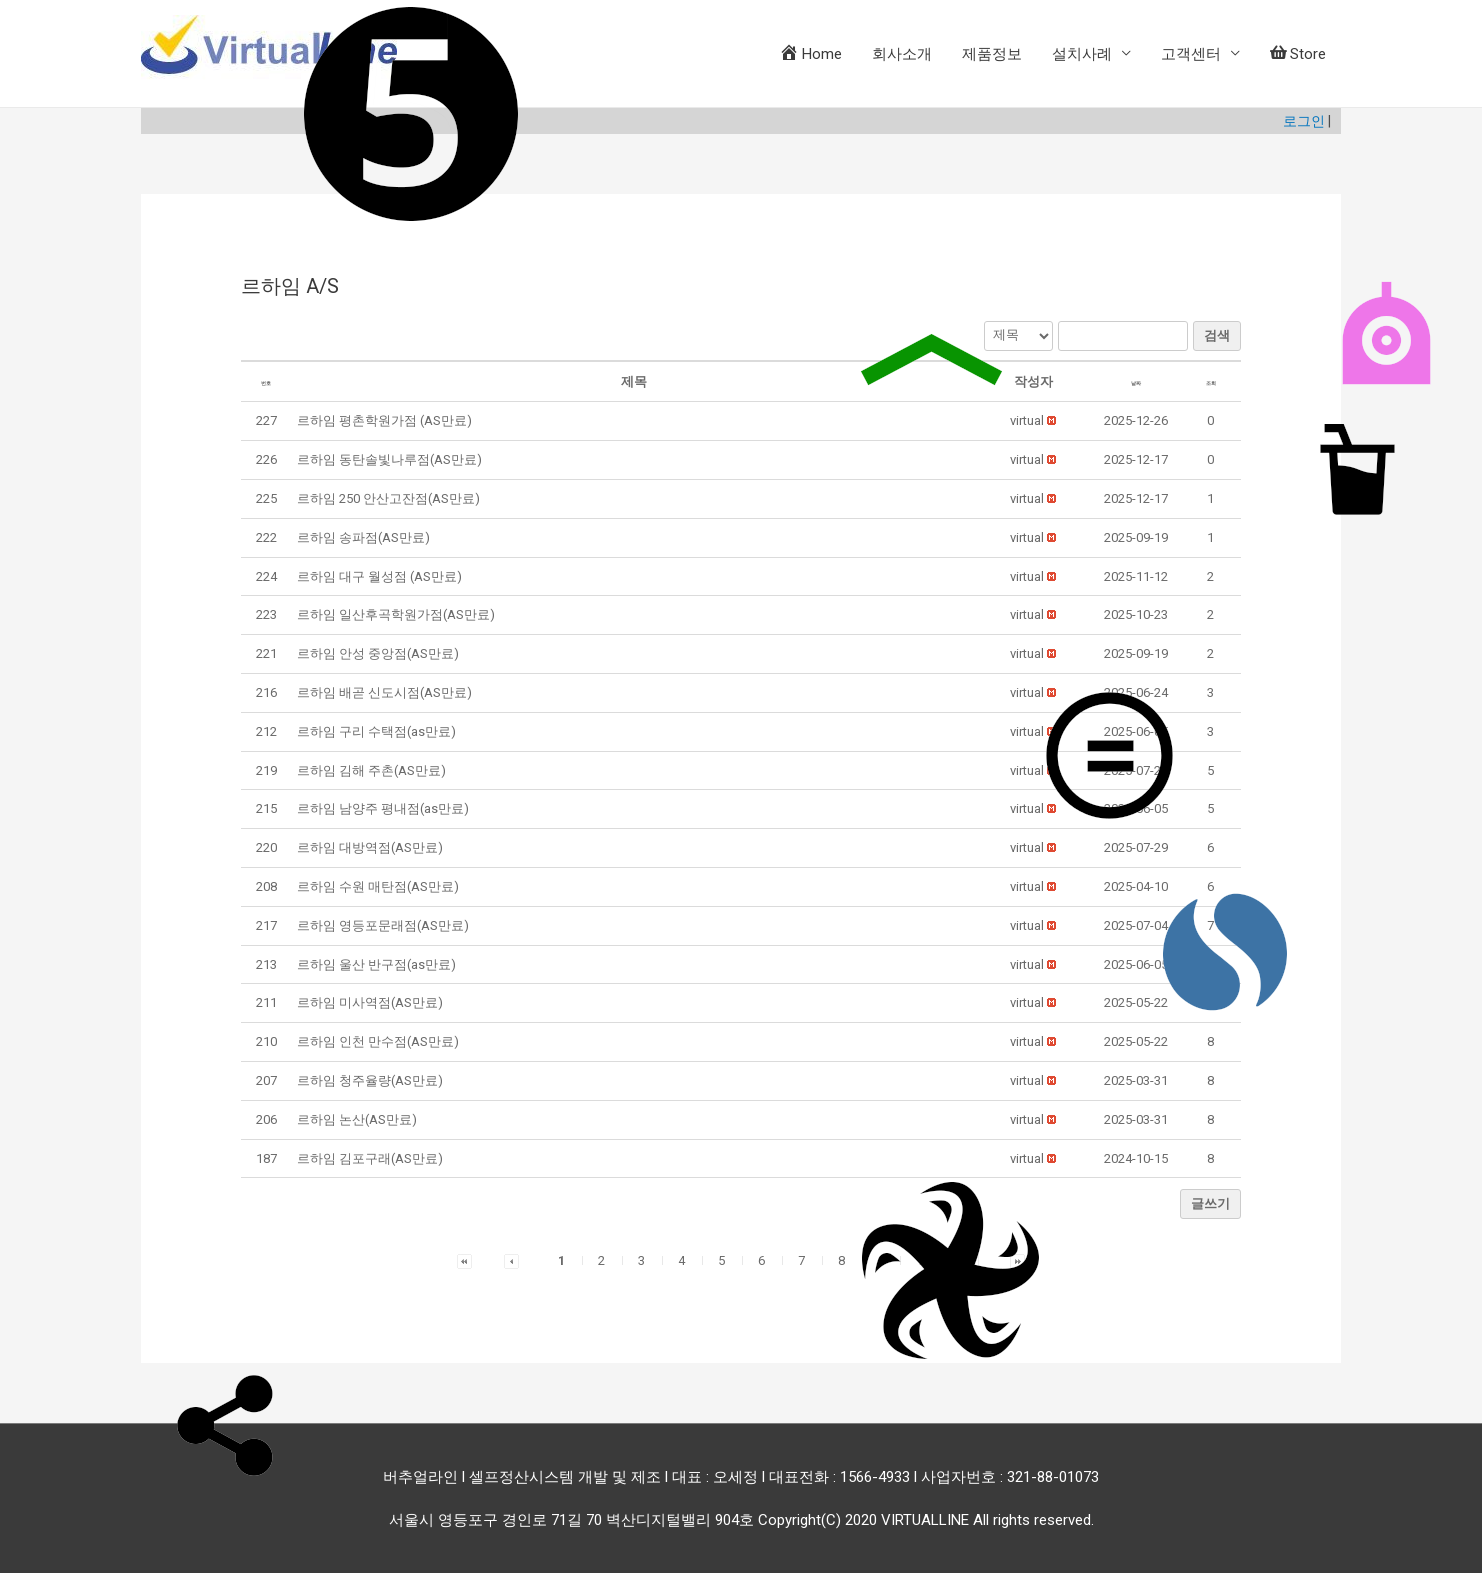 This screenshot has height=1573, width=1482. Describe the element at coordinates (1357, 473) in the screenshot. I see `view food and drink options` at that location.